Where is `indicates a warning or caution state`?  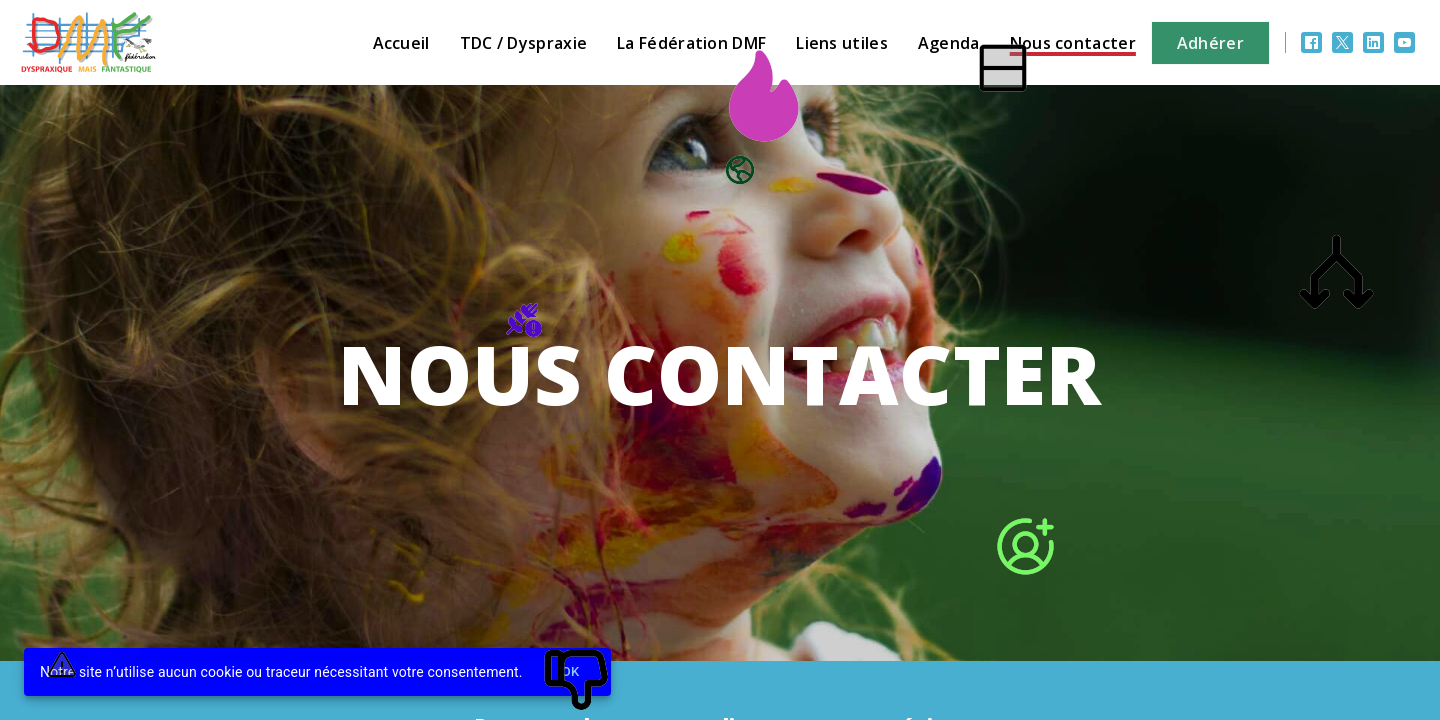
indicates a warning or caution state is located at coordinates (62, 665).